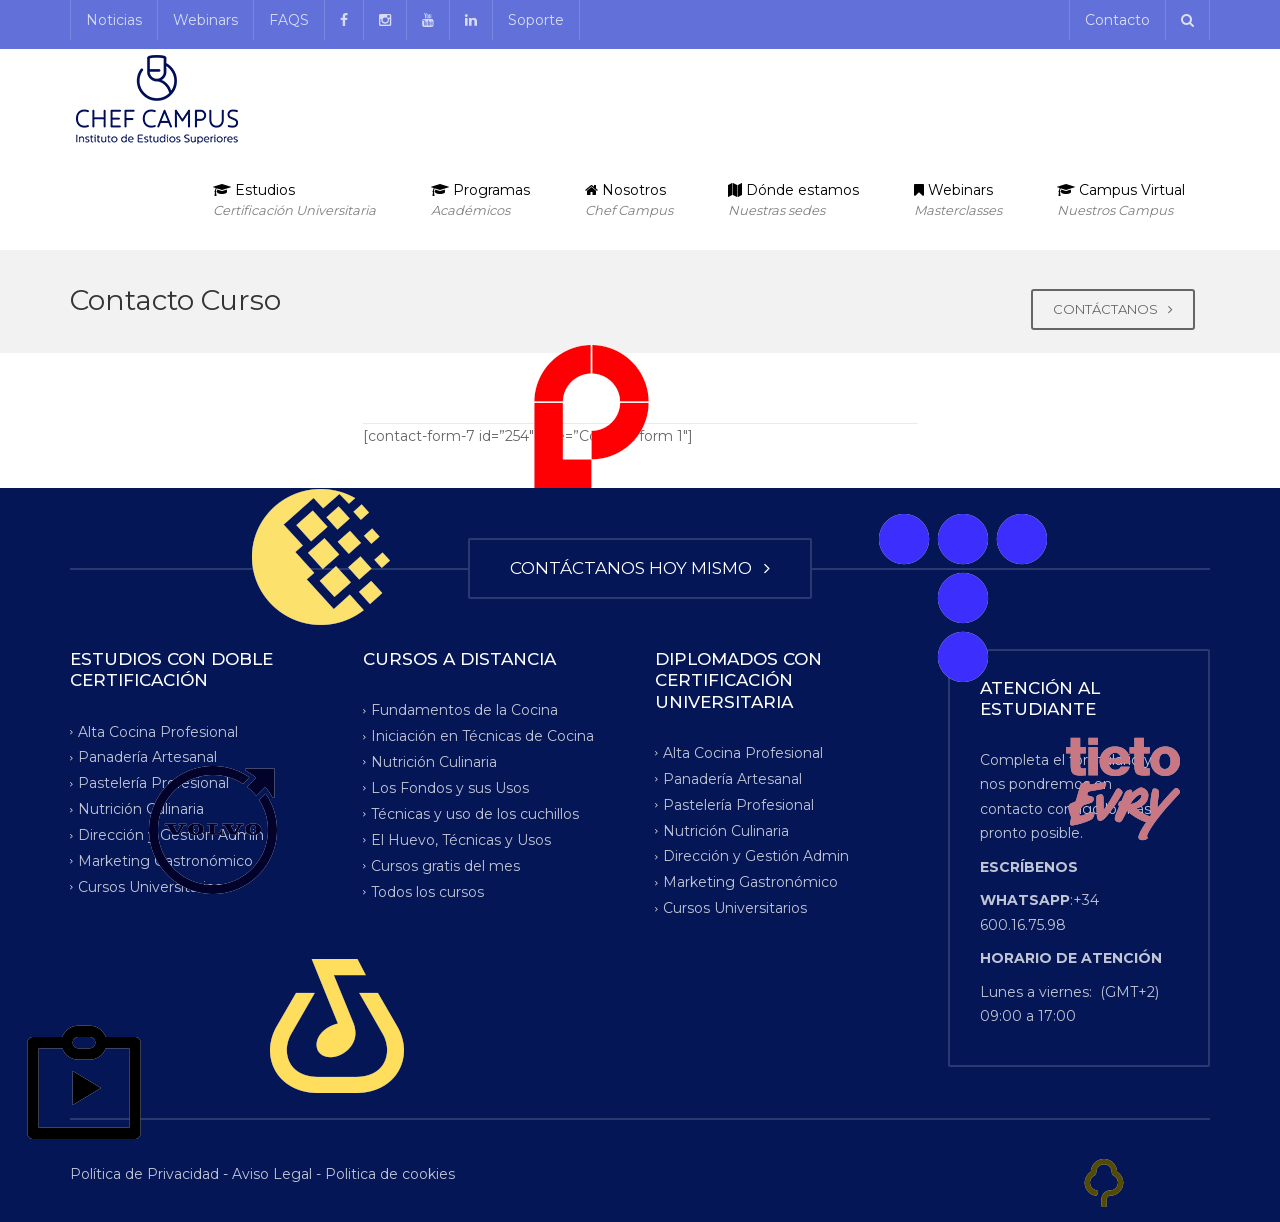 This screenshot has height=1222, width=1280. What do you see at coordinates (321, 557) in the screenshot?
I see `pay with webmoney` at bounding box center [321, 557].